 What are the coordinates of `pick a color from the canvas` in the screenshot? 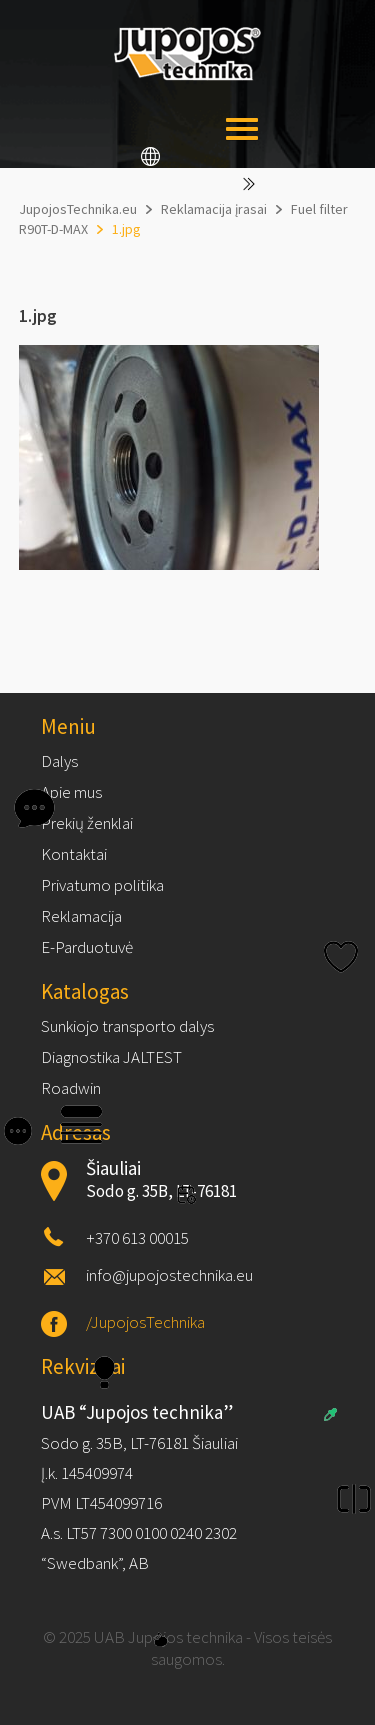 It's located at (330, 1414).